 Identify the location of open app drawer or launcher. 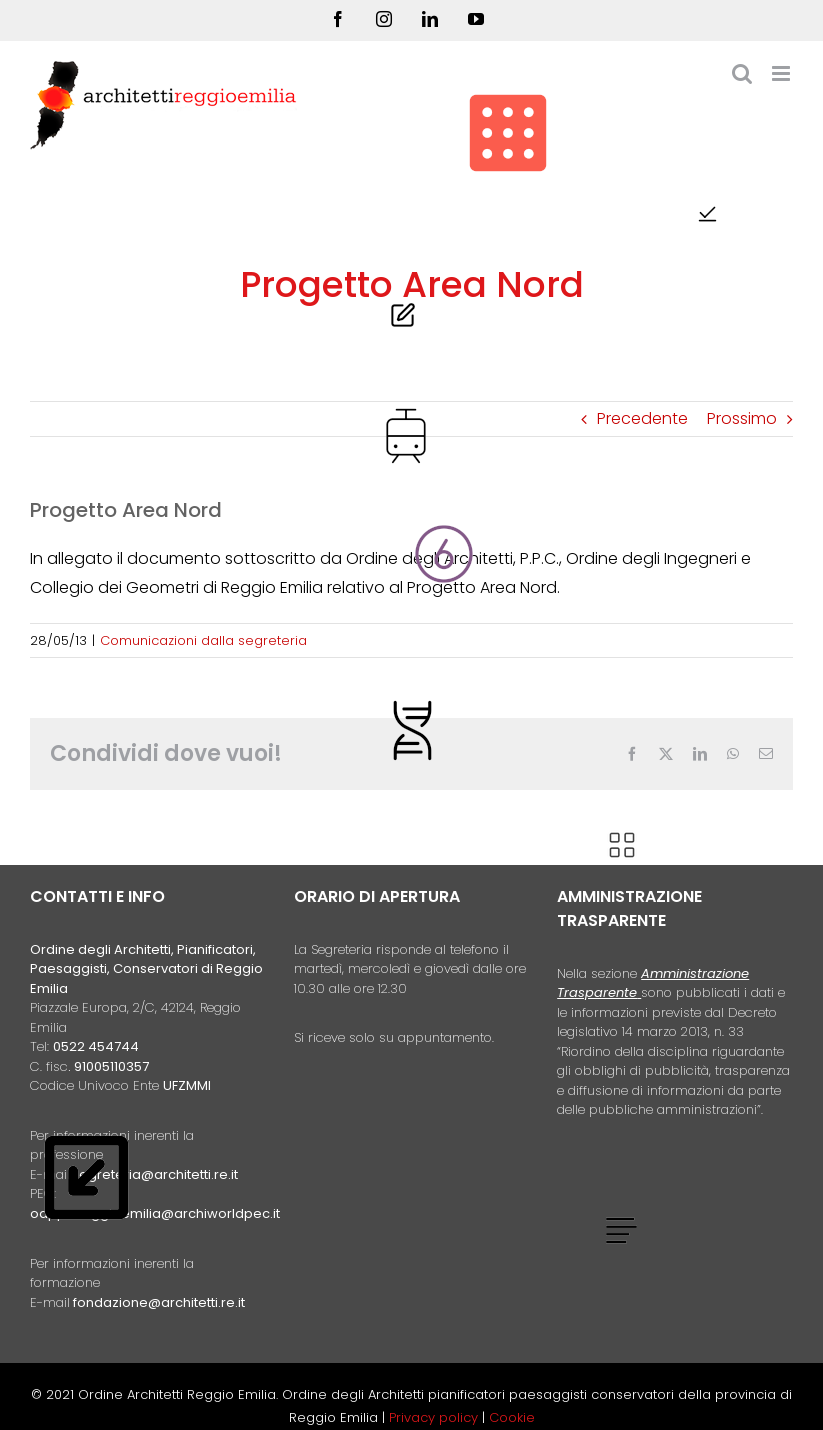
(508, 133).